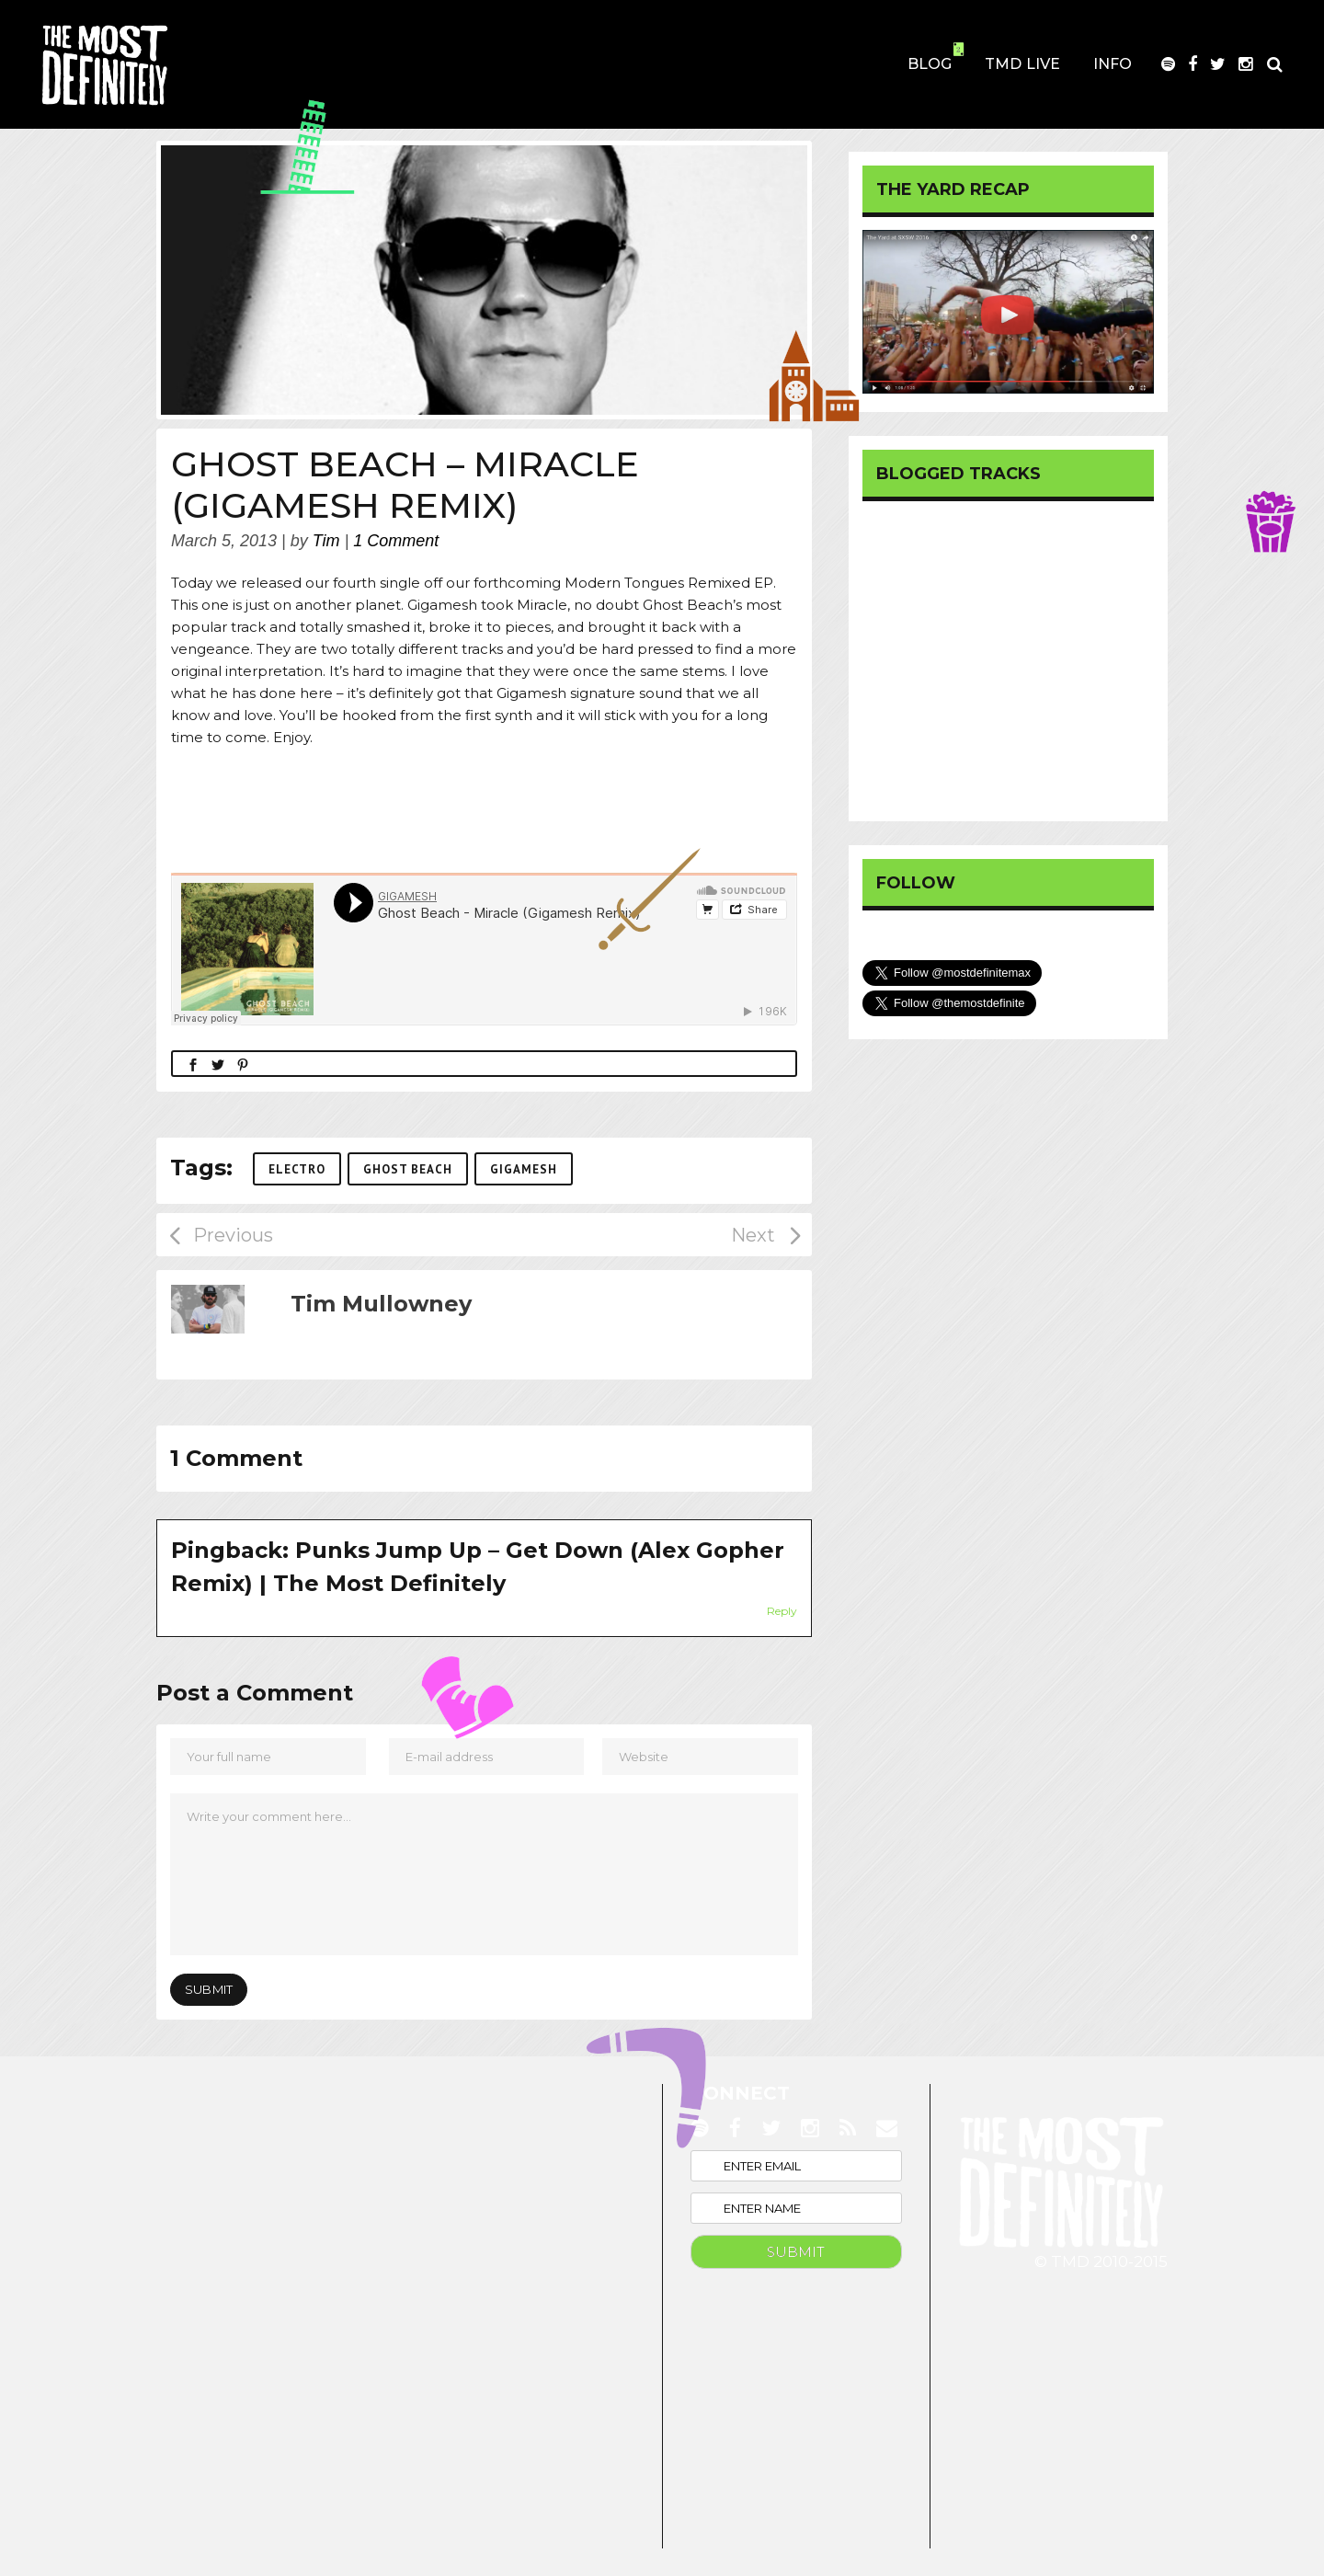 The image size is (1324, 2576). Describe the element at coordinates (307, 146) in the screenshot. I see `view Italian landmarks or attractions` at that location.